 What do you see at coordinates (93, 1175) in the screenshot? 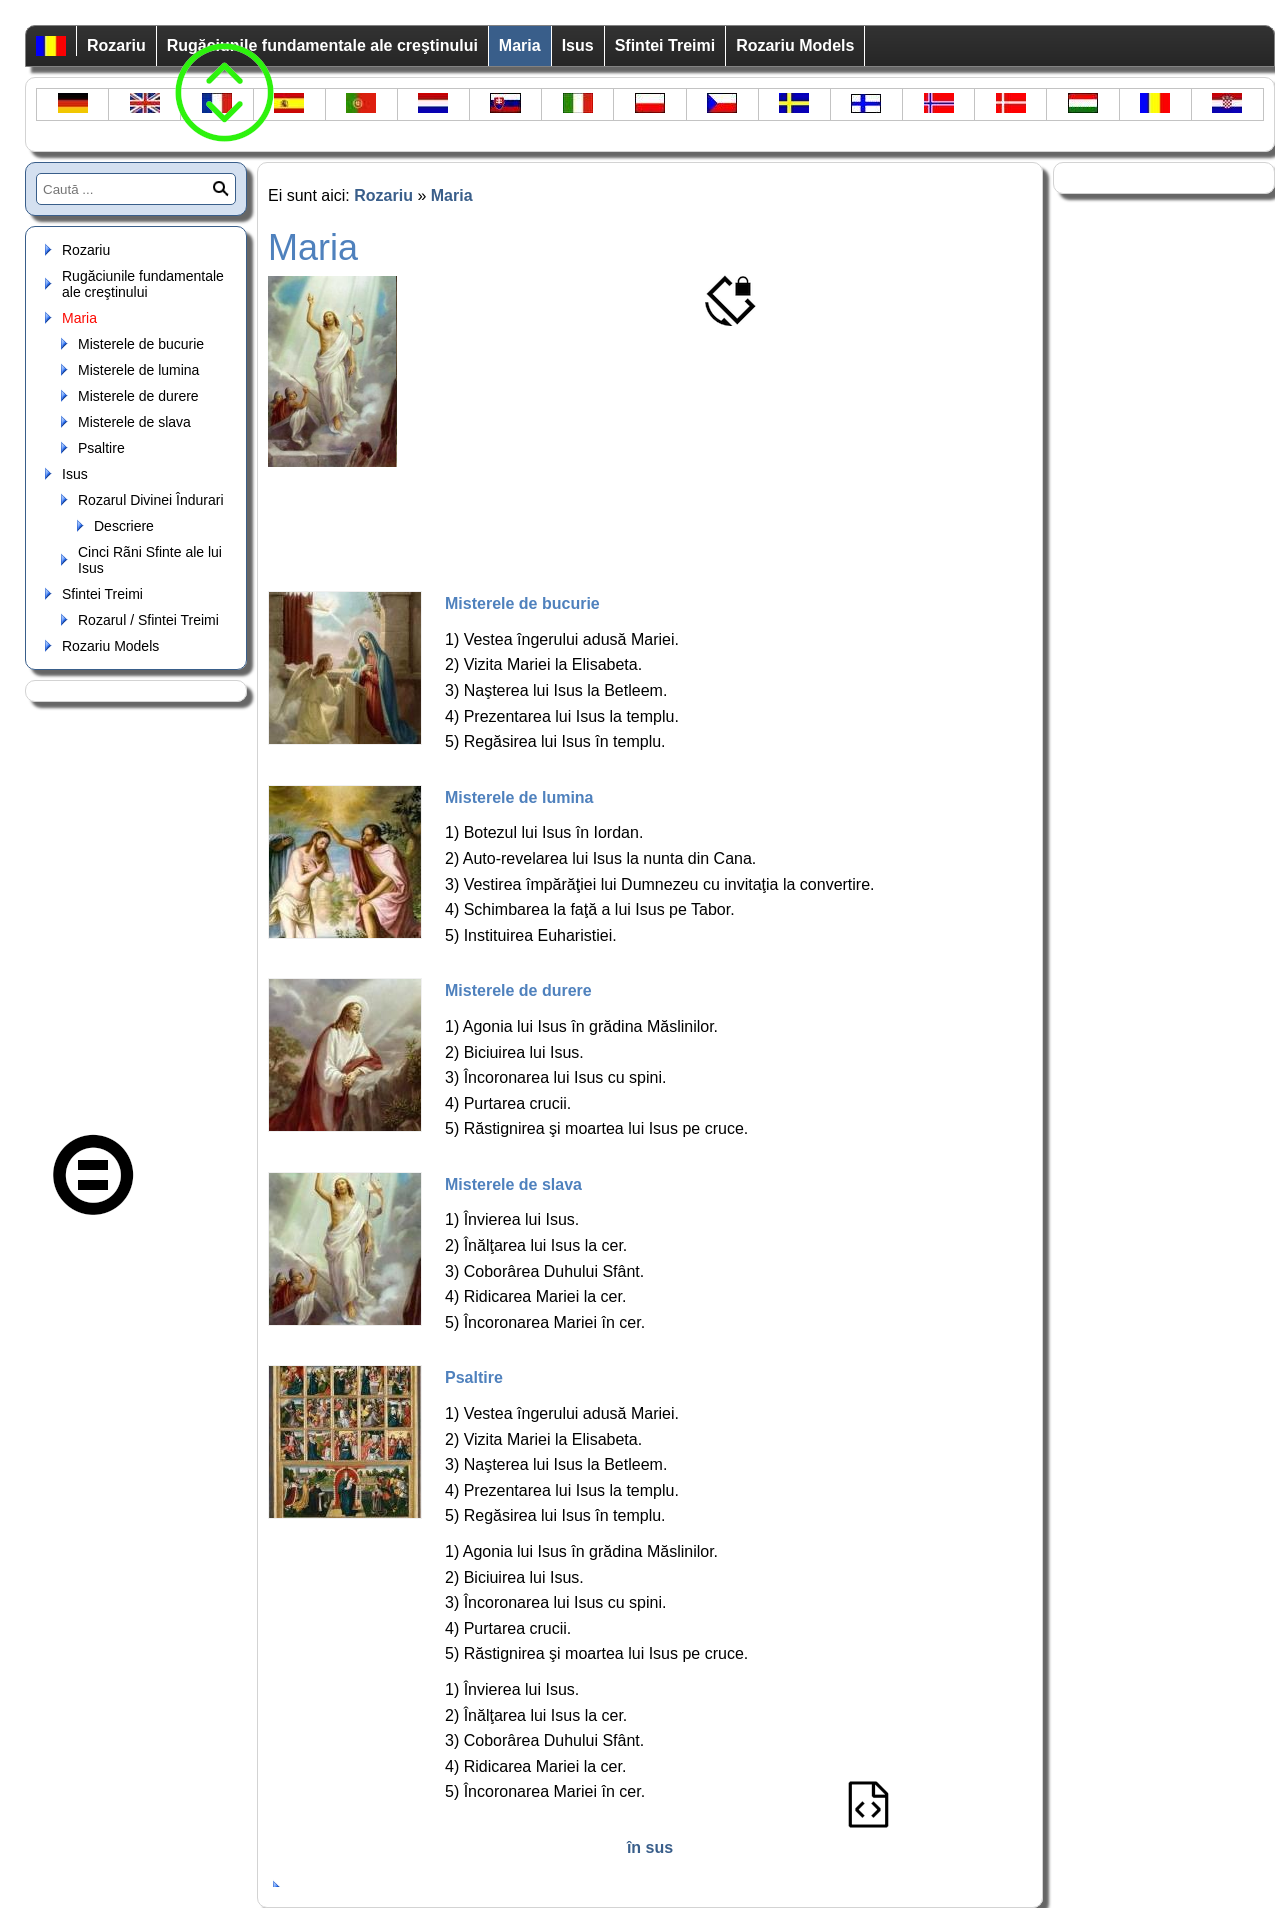
I see `indicates an unverified conditional breakpoint in debug mode` at bounding box center [93, 1175].